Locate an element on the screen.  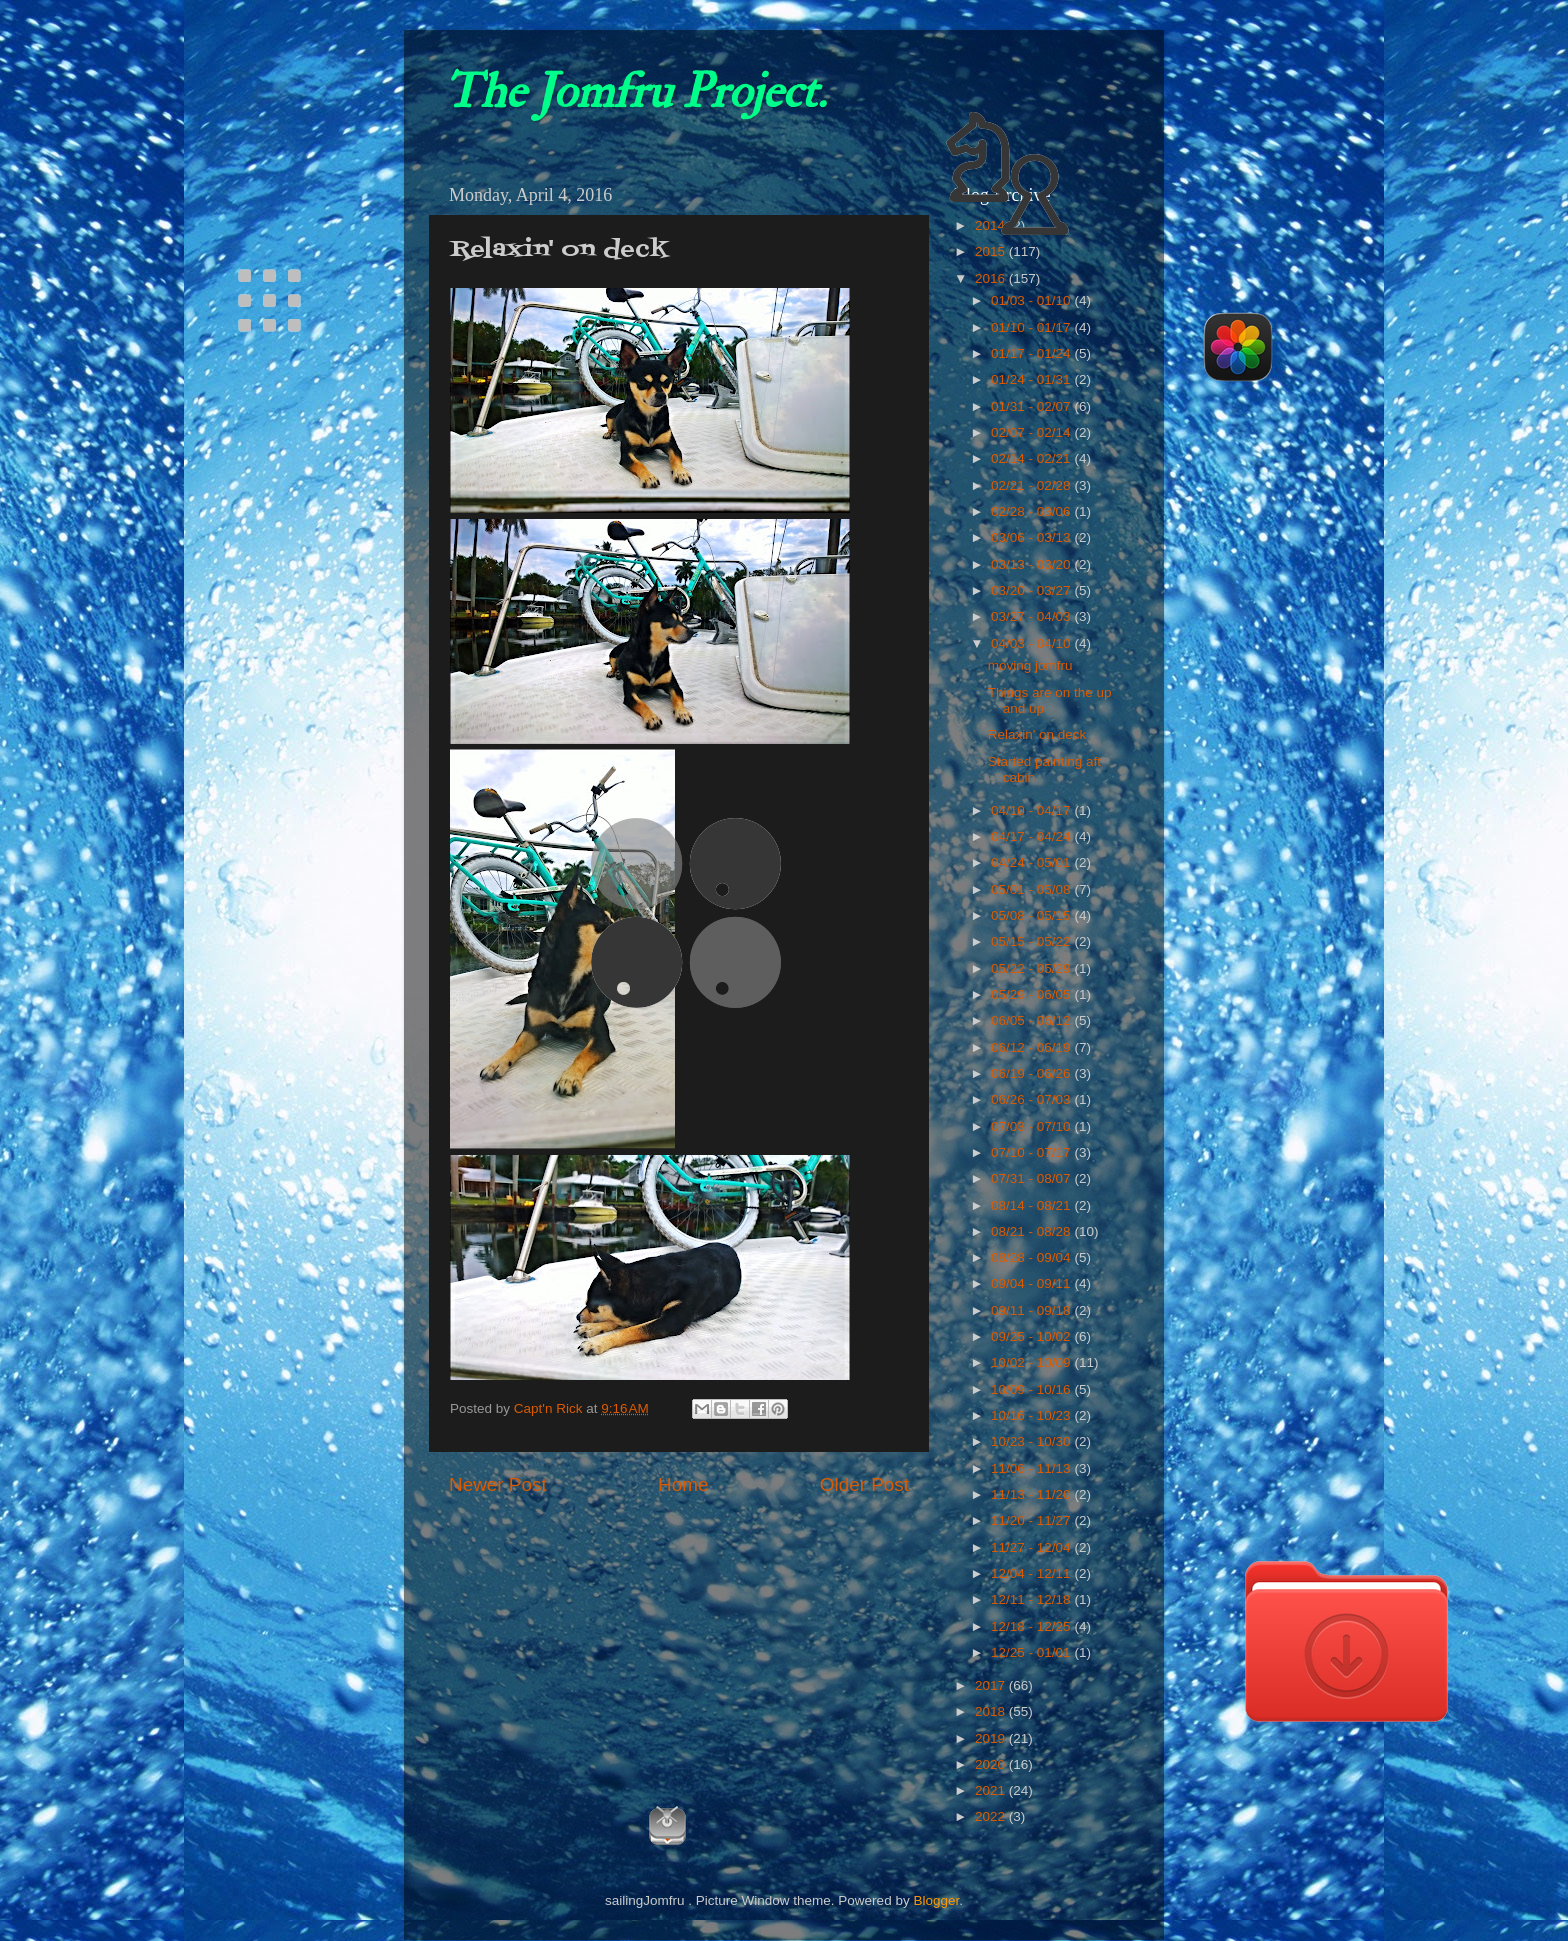
open Curtail image compression app is located at coordinates (667, 1826).